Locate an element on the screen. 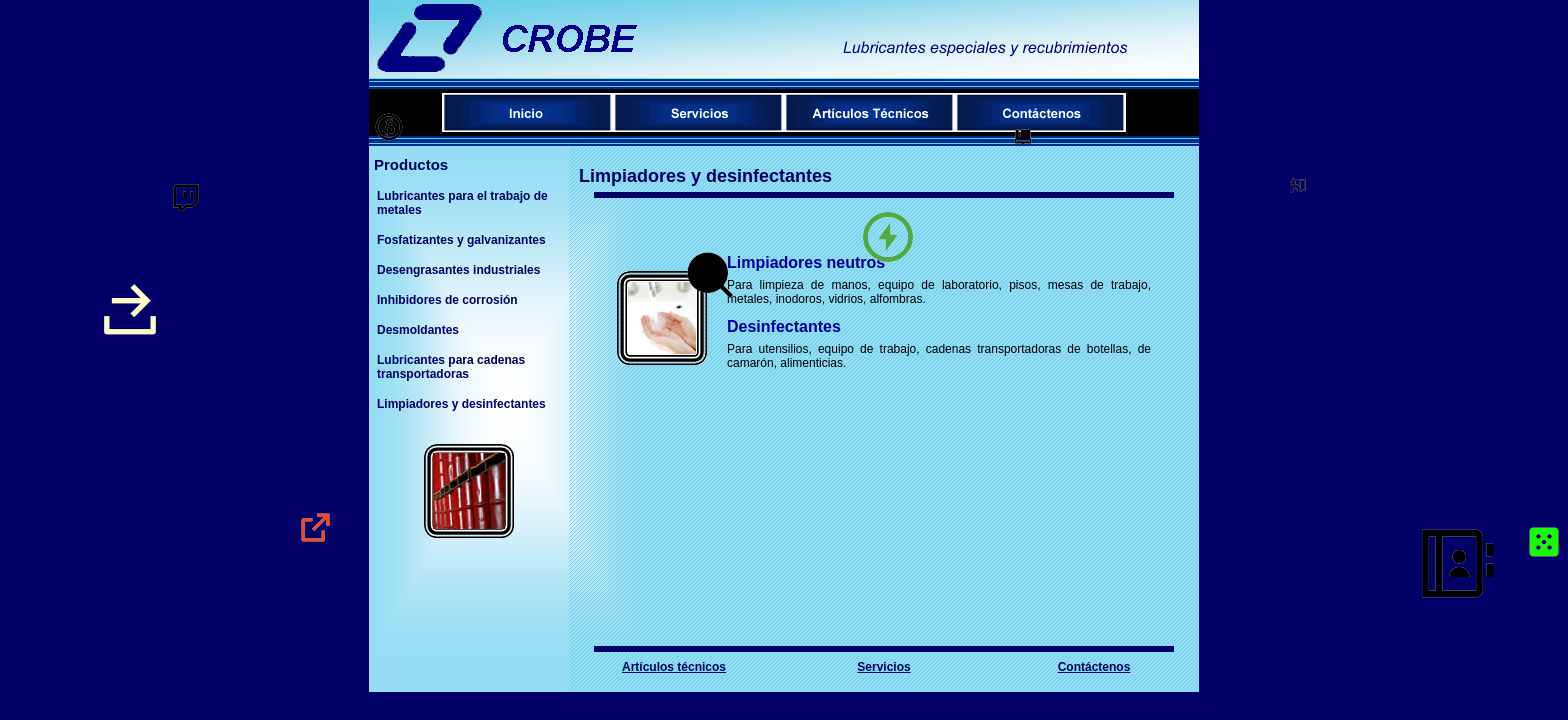  open your contacts list is located at coordinates (1452, 563).